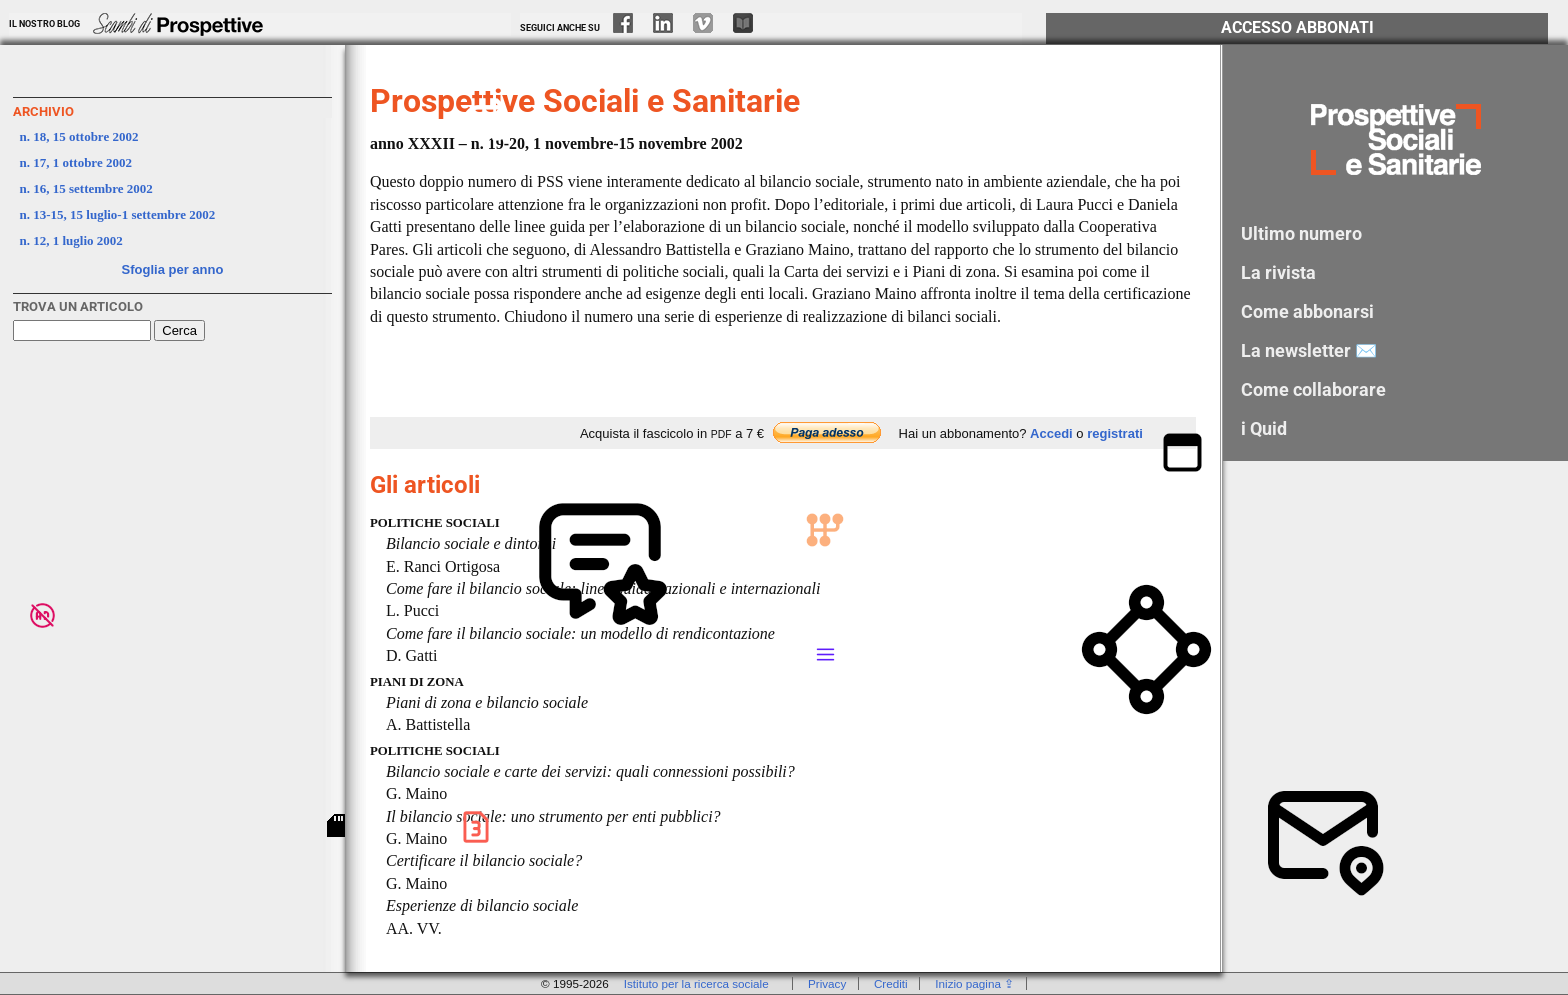  I want to click on toggle the navigation bar visibility, so click(1182, 452).